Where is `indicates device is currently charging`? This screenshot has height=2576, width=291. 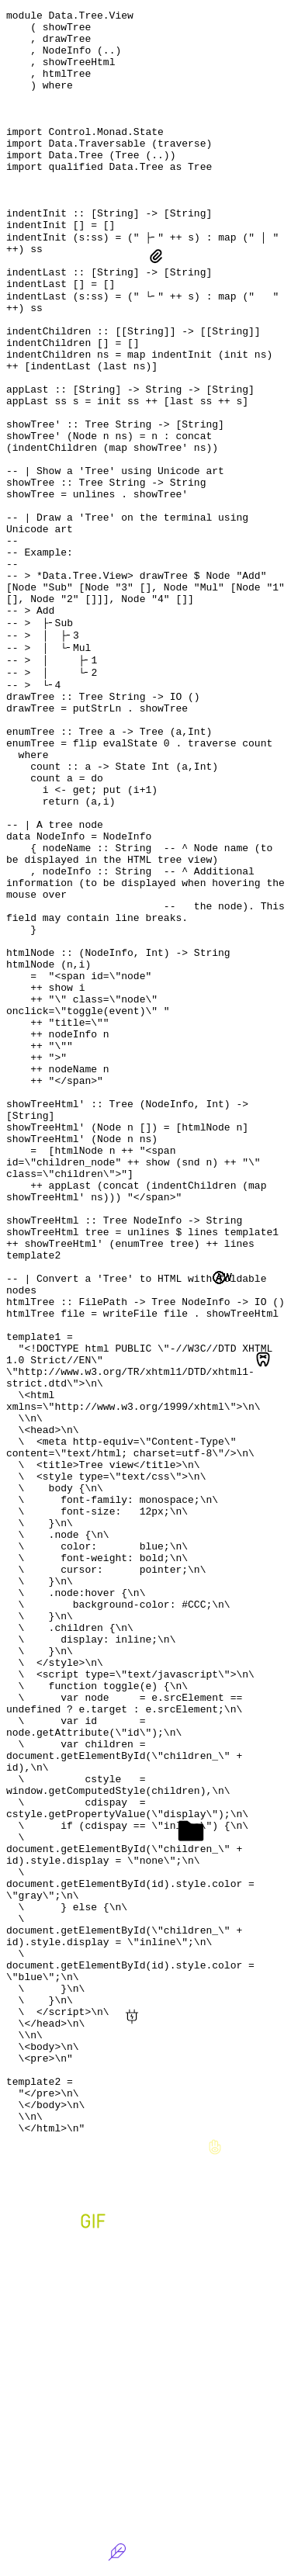
indicates device is currently charging is located at coordinates (132, 2017).